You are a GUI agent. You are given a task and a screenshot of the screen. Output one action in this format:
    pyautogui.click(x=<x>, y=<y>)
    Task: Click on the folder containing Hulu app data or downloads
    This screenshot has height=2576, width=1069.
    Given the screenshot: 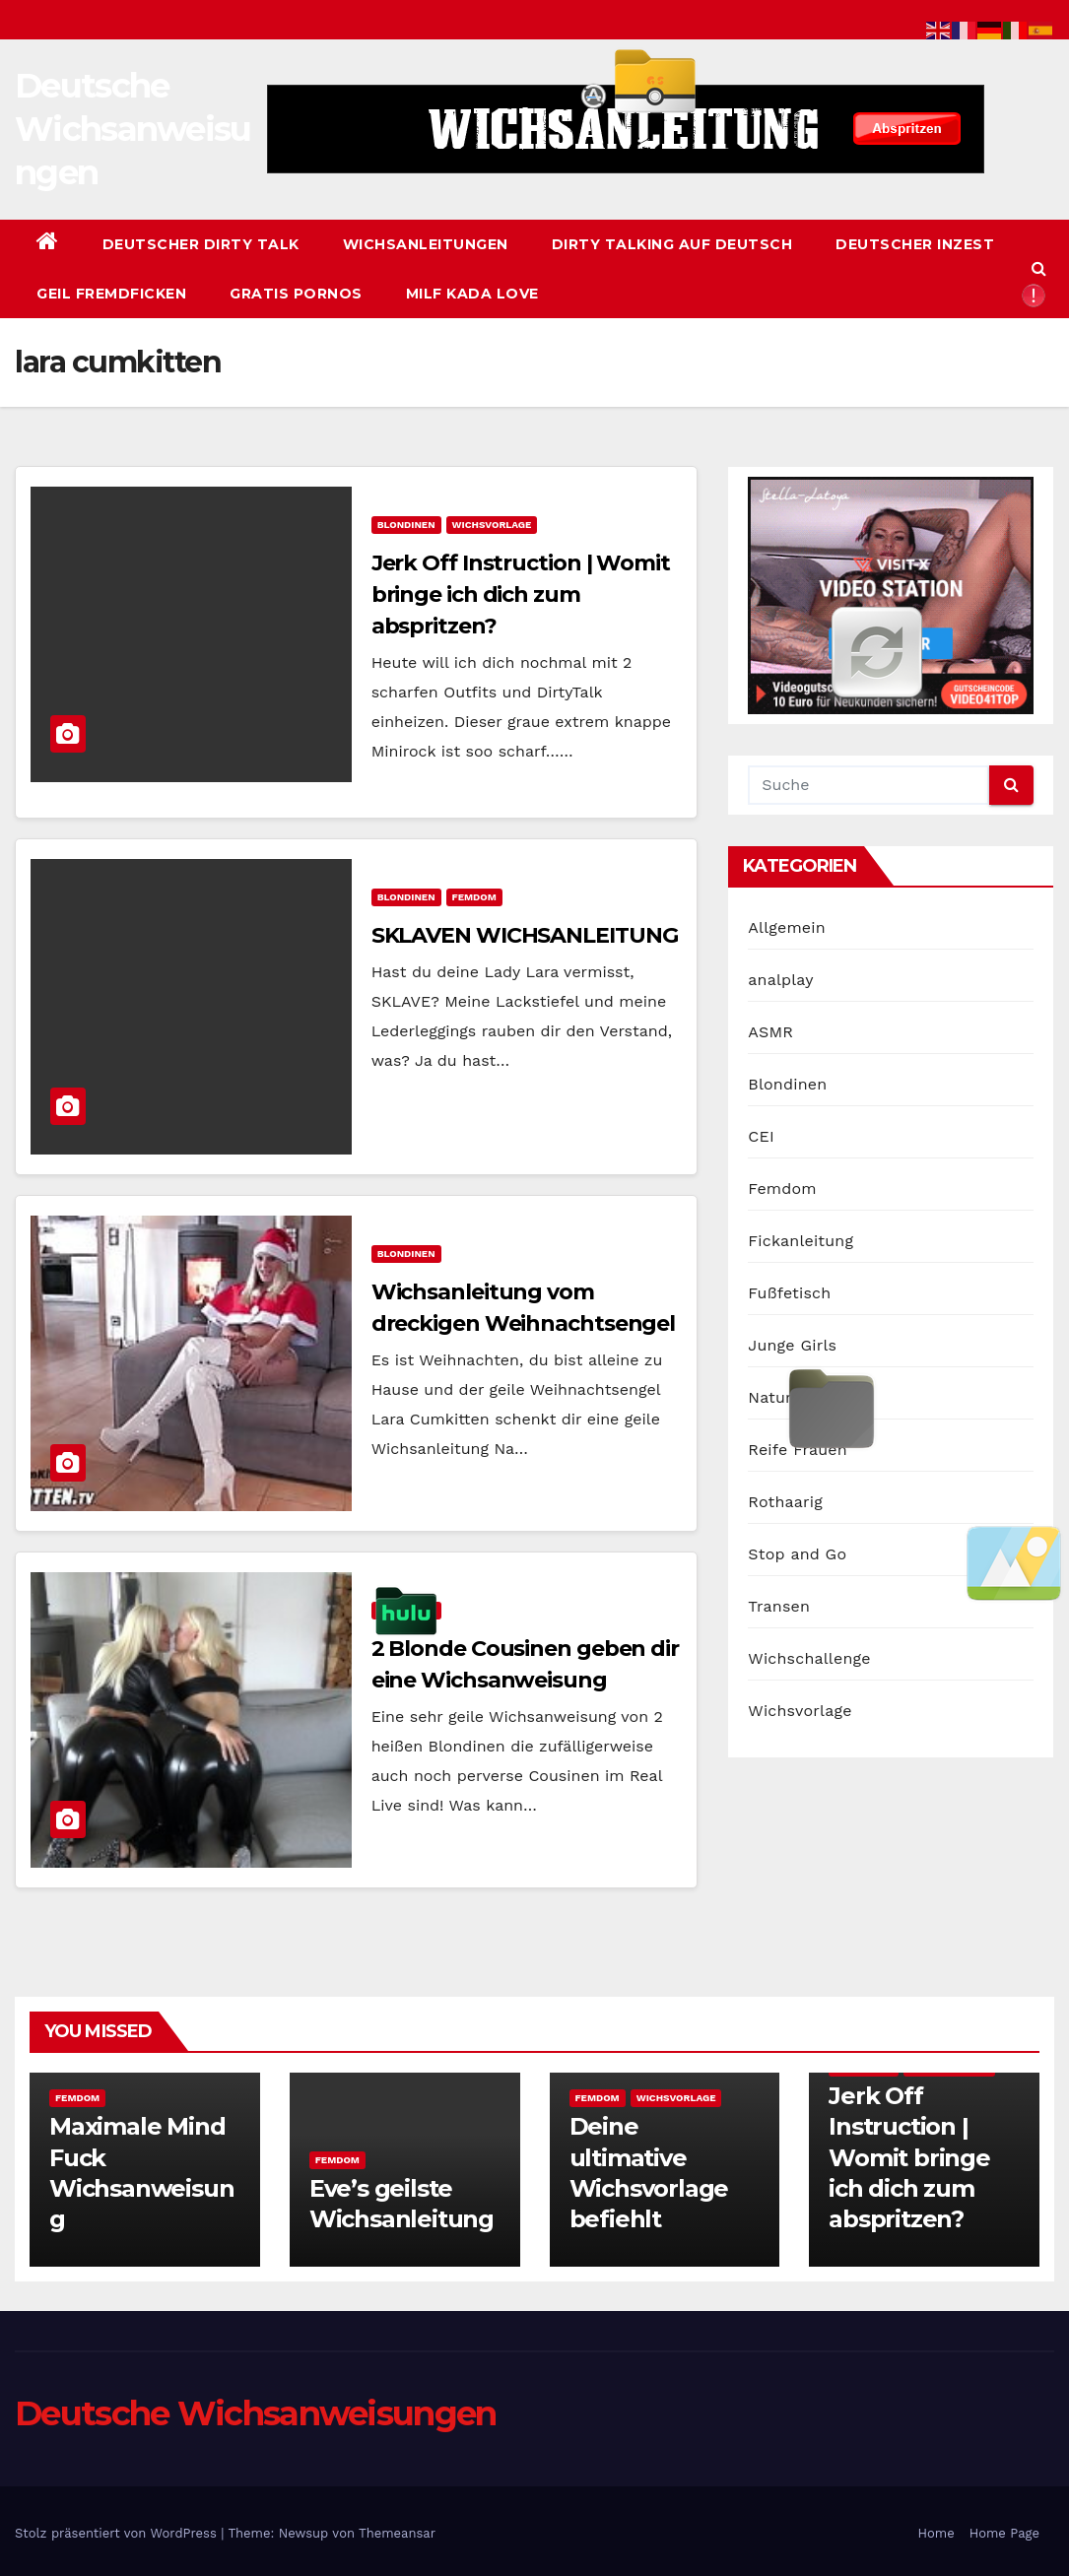 What is the action you would take?
    pyautogui.click(x=406, y=1613)
    